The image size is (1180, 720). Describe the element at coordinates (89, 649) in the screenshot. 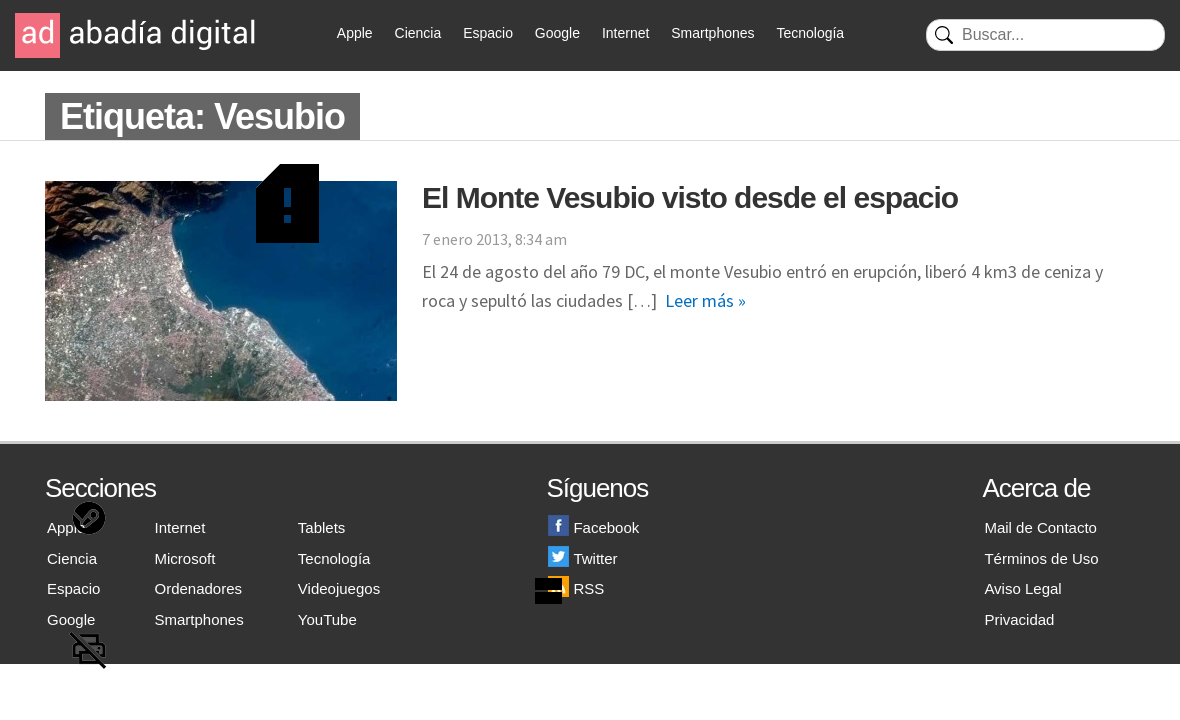

I see `printing is disabled or unavailable` at that location.